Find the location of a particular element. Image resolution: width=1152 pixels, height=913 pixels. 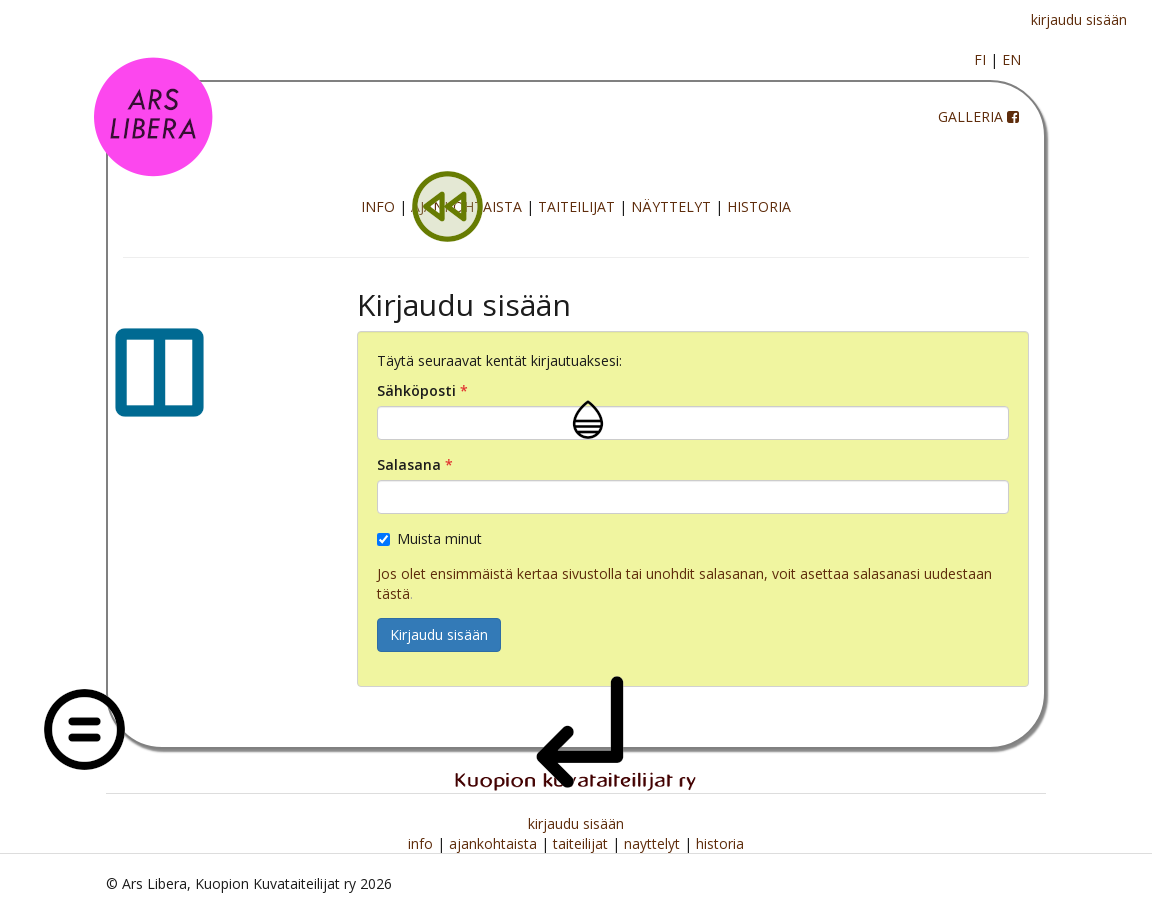

indicates creative commons no-derivatives license is located at coordinates (84, 729).